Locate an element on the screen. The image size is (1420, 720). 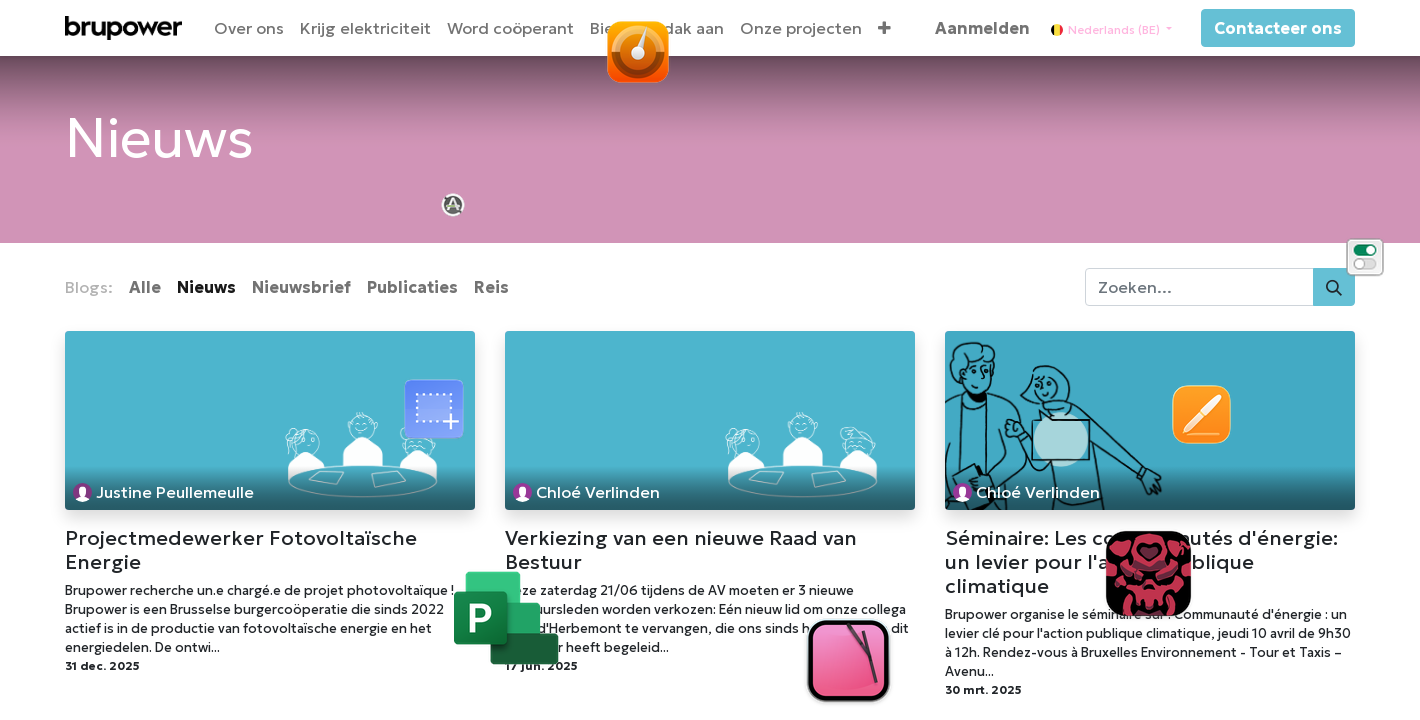
open Pages document editor is located at coordinates (1201, 414).